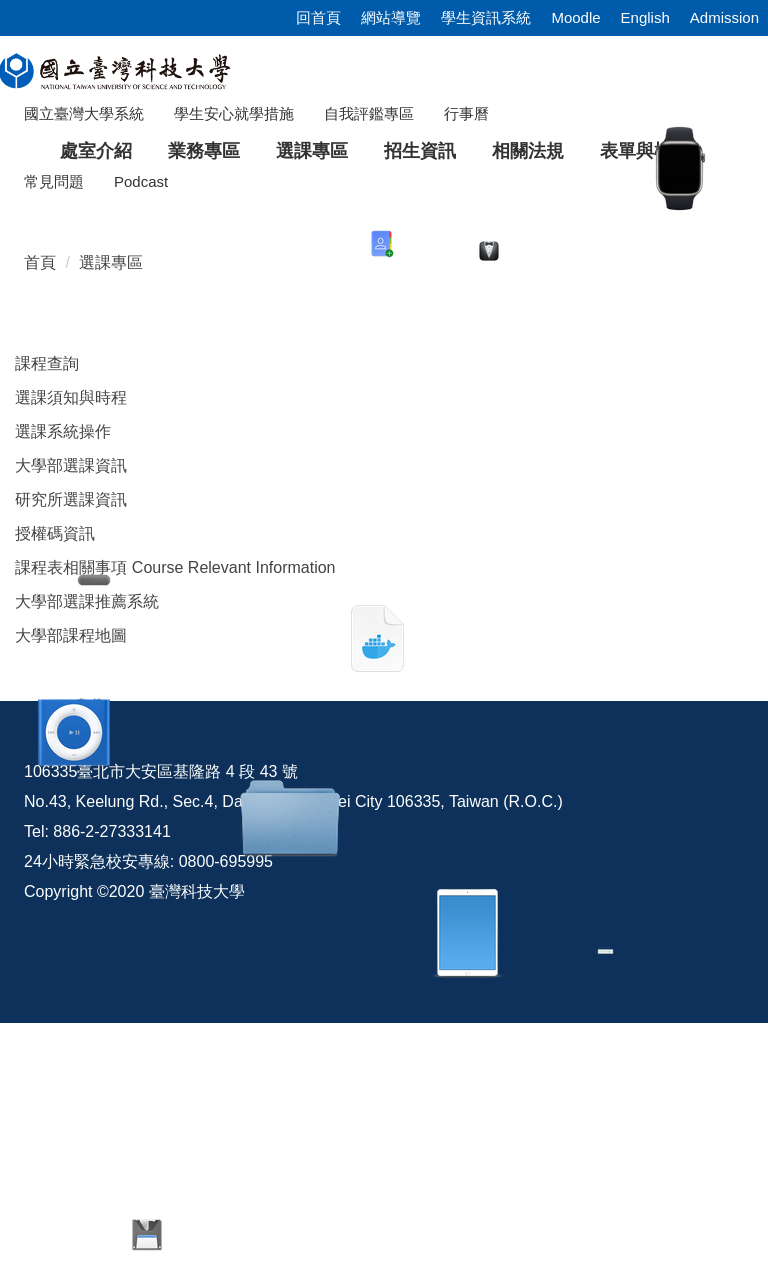 The image size is (768, 1266). I want to click on access superdisk or floppy drive storage, so click(147, 1235).